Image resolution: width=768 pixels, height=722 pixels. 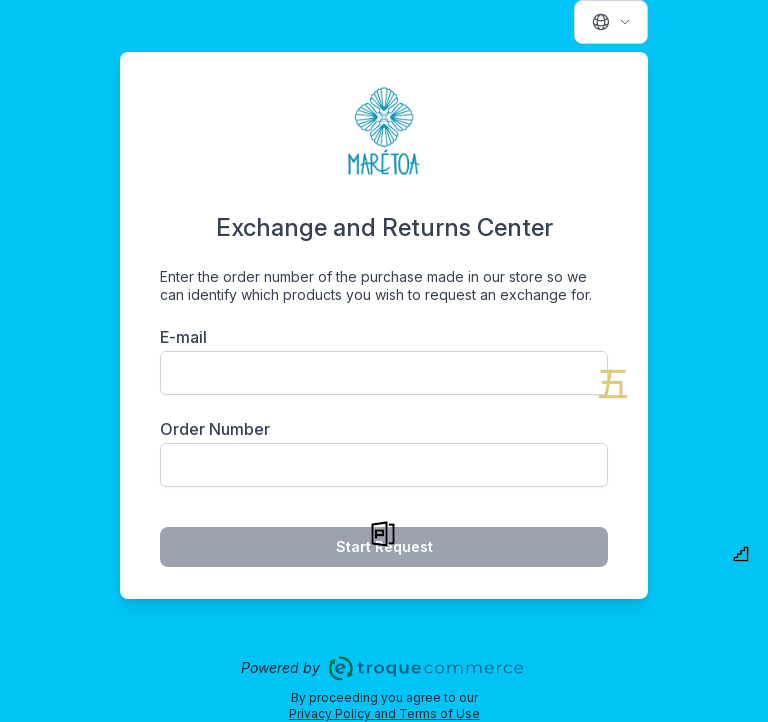 I want to click on switch to wubi input method, so click(x=613, y=384).